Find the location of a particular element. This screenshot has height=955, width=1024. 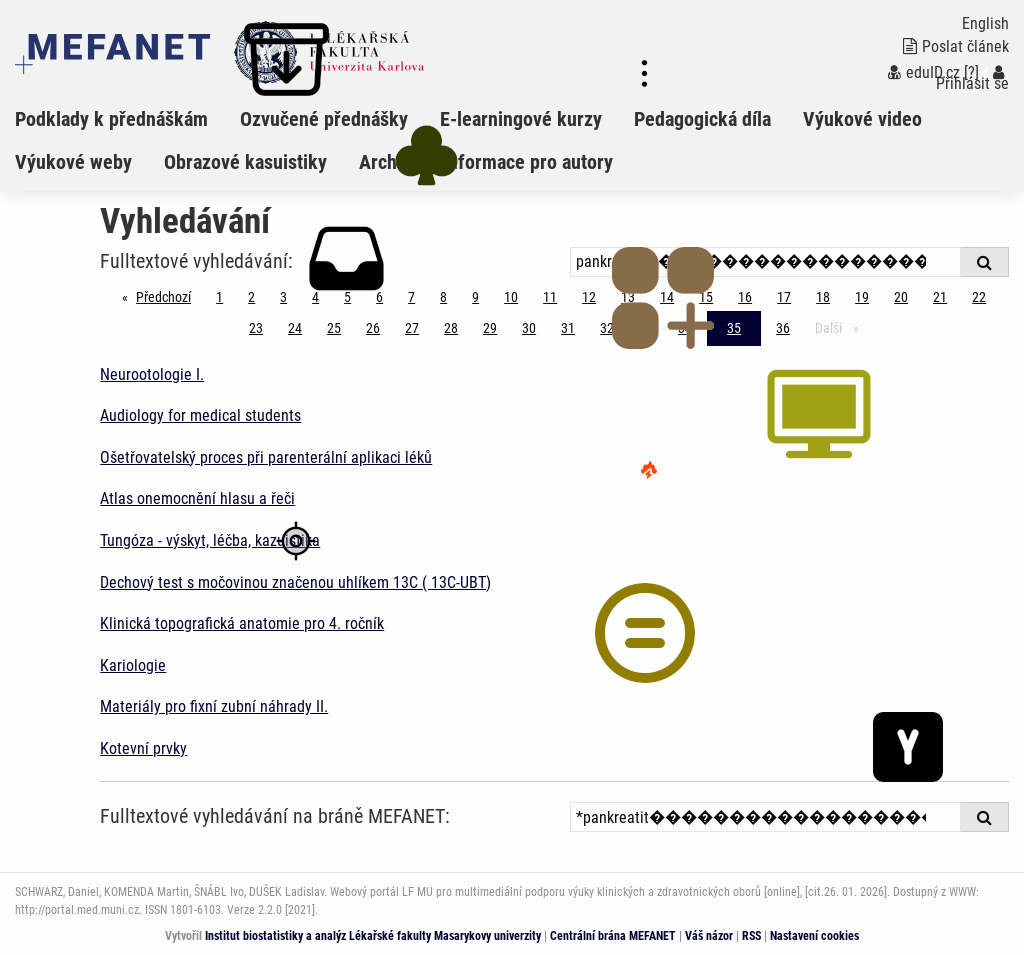

get current location is located at coordinates (296, 541).